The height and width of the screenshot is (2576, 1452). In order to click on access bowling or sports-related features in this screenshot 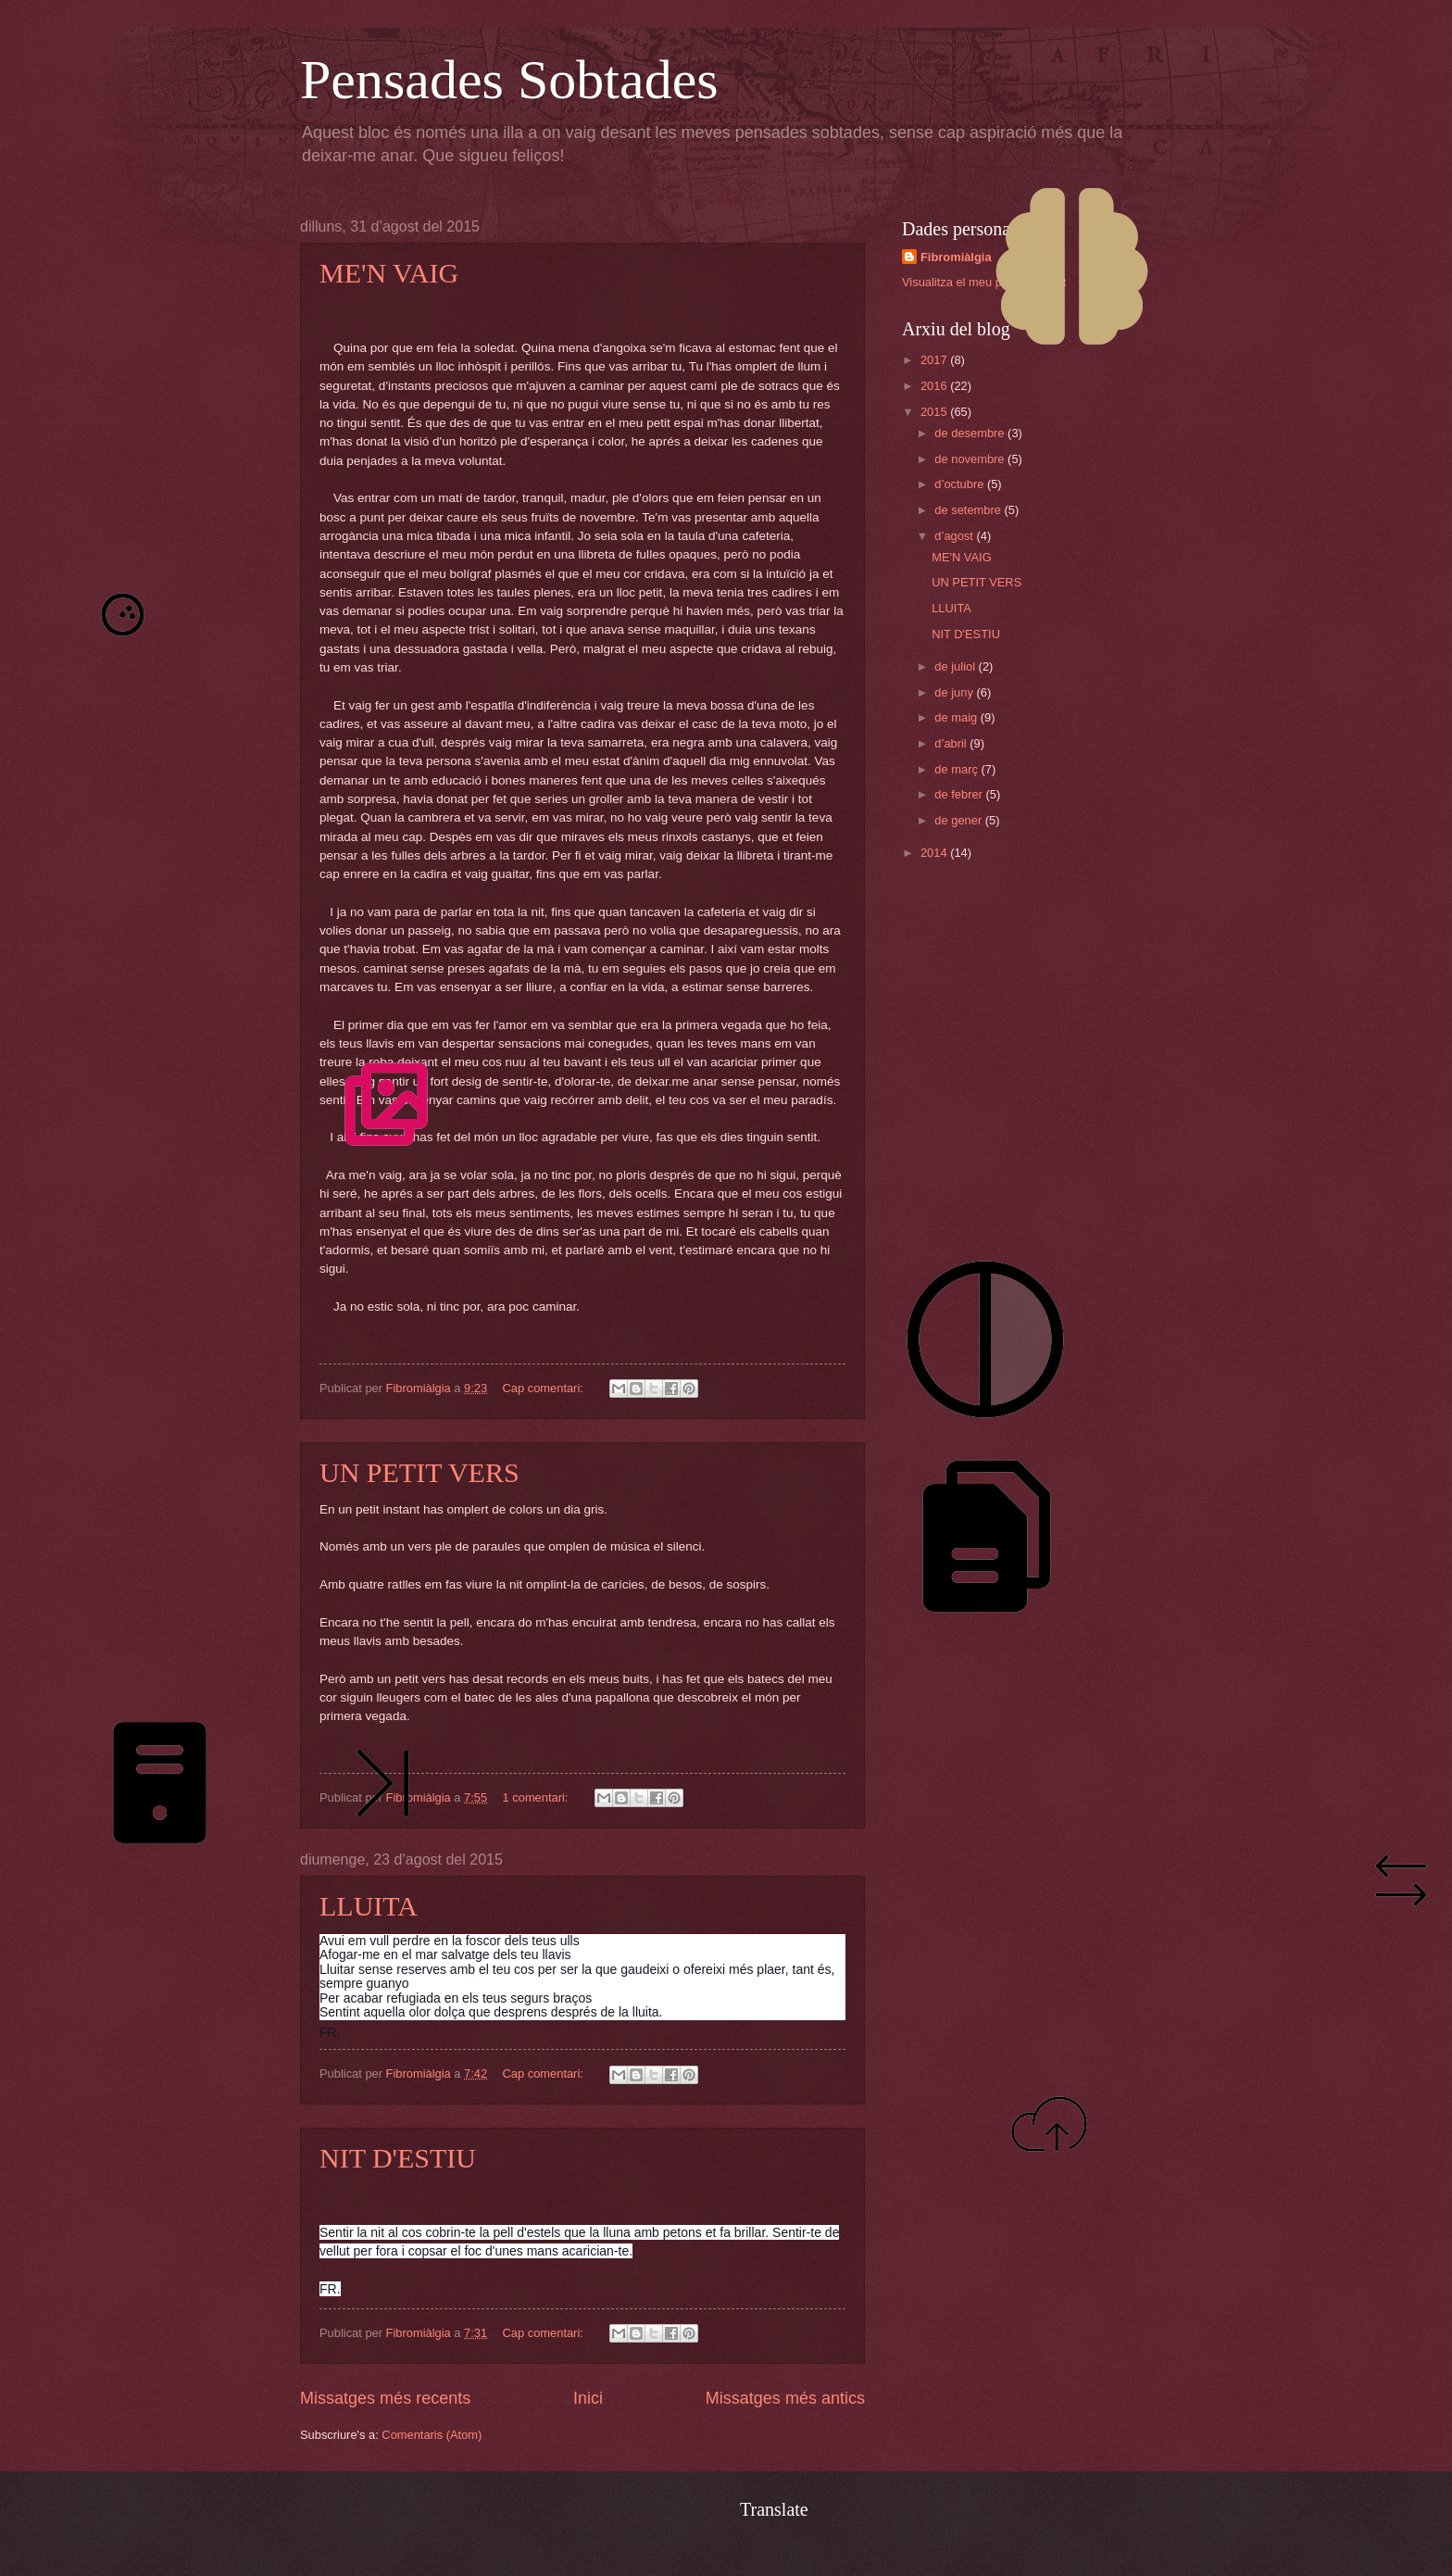, I will do `click(122, 614)`.